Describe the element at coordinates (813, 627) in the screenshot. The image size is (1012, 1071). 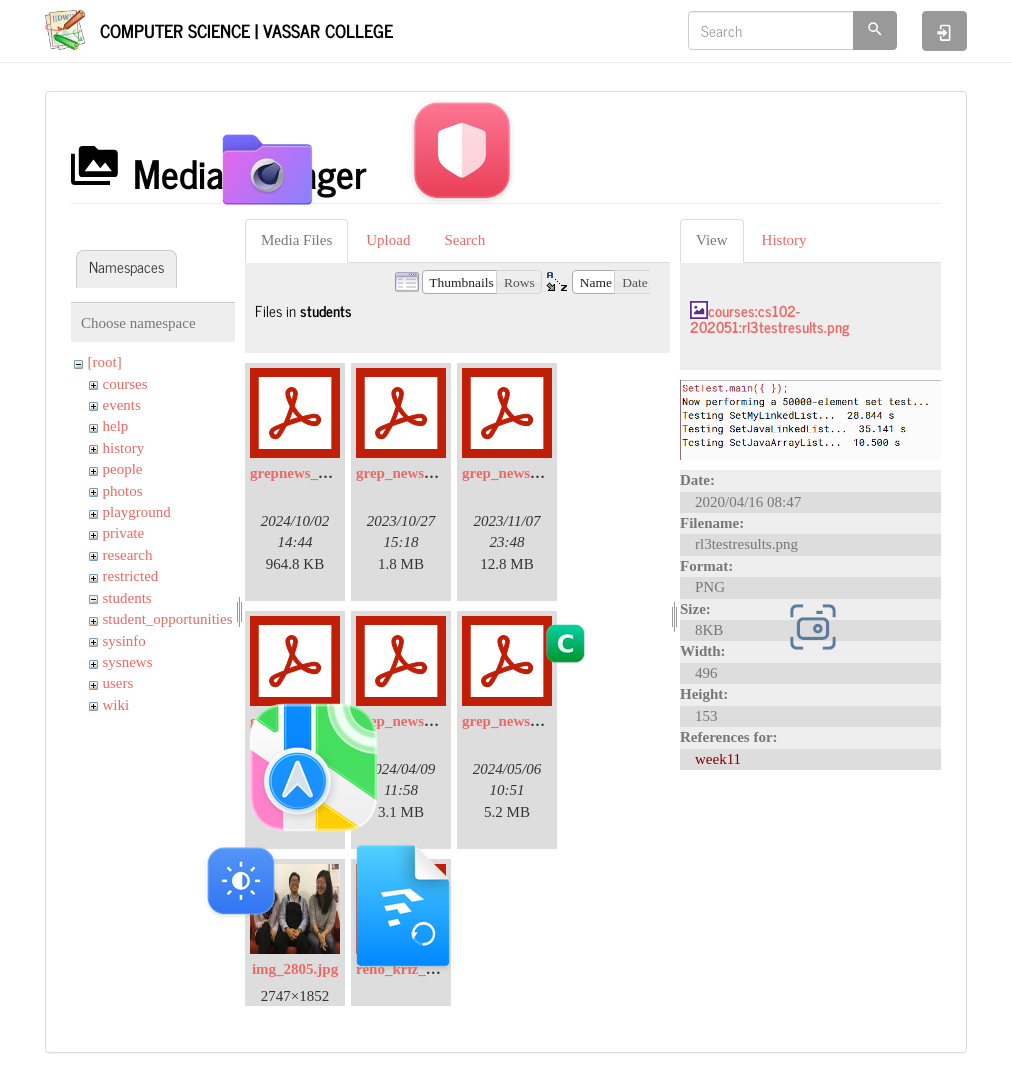
I see `take a screenshot` at that location.